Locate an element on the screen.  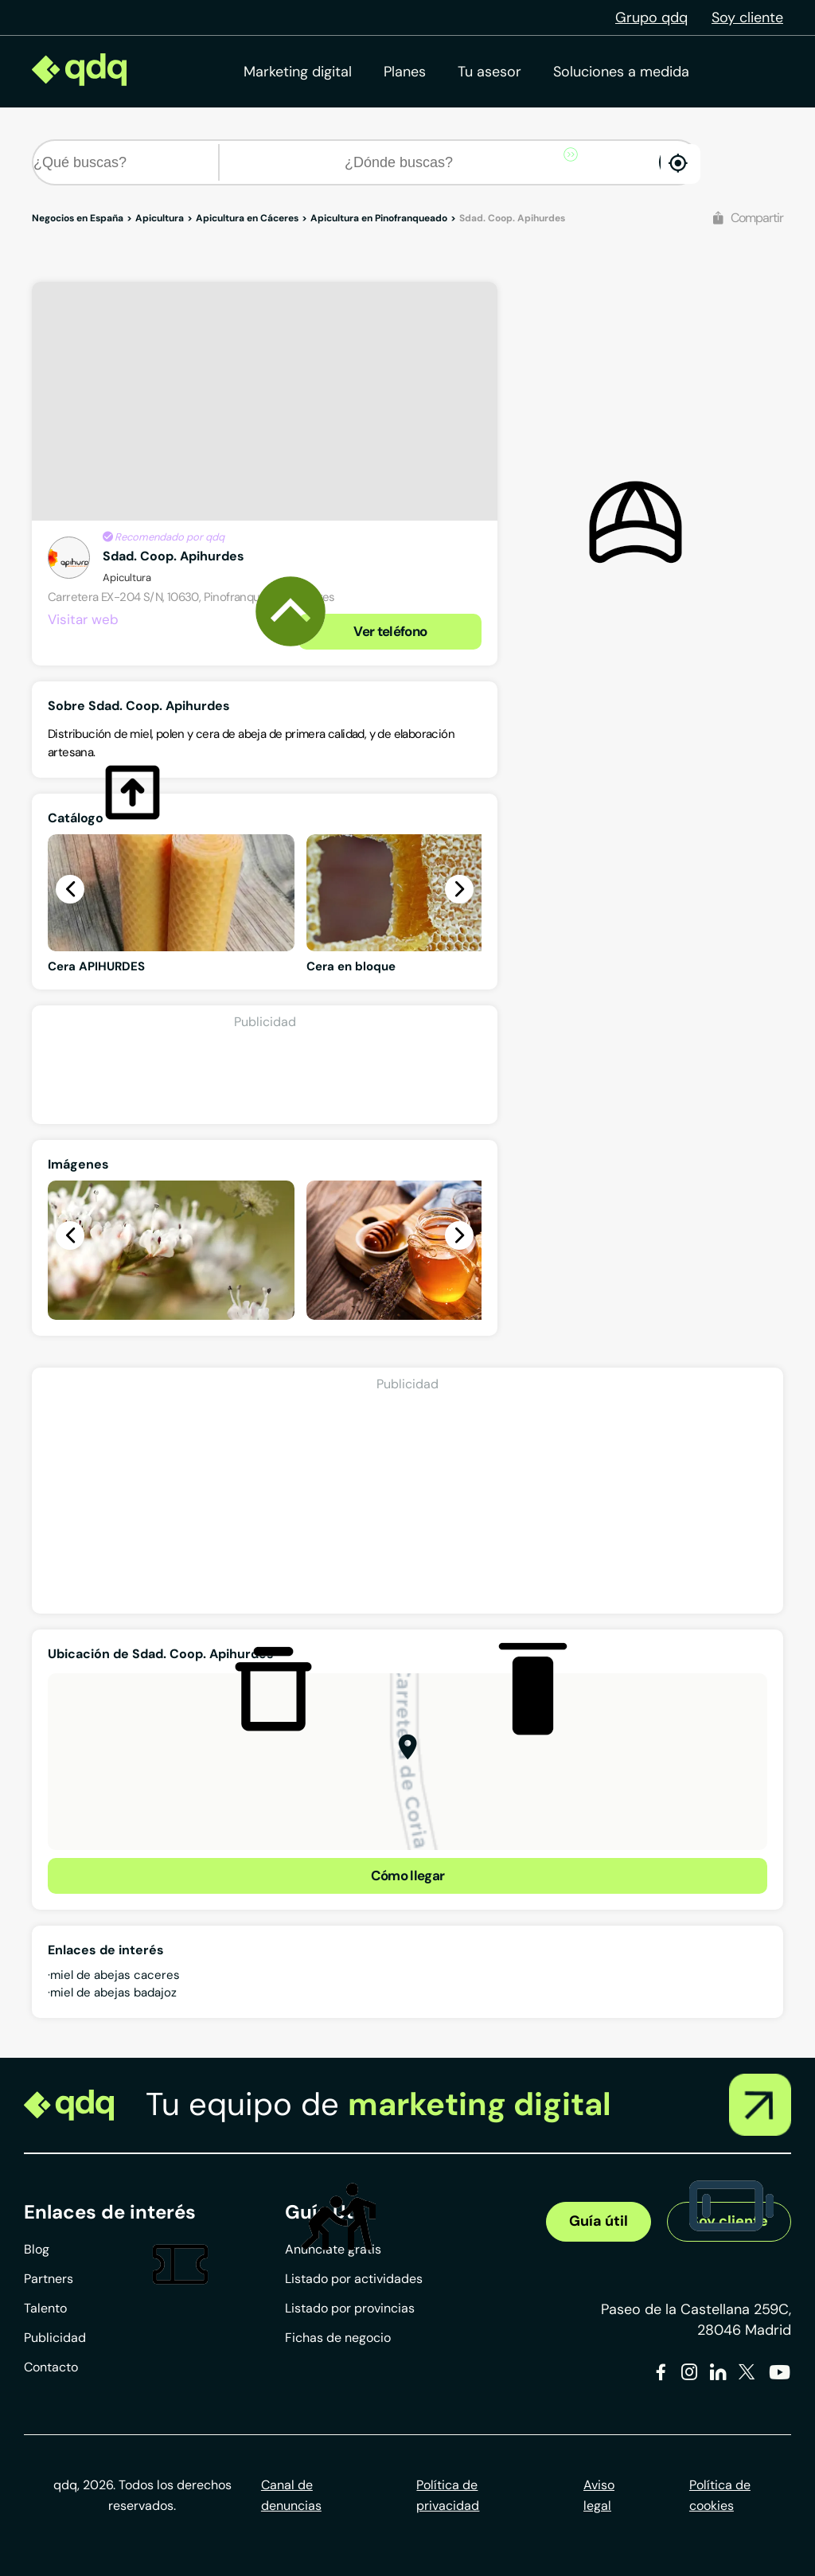
upload a file or document is located at coordinates (132, 792).